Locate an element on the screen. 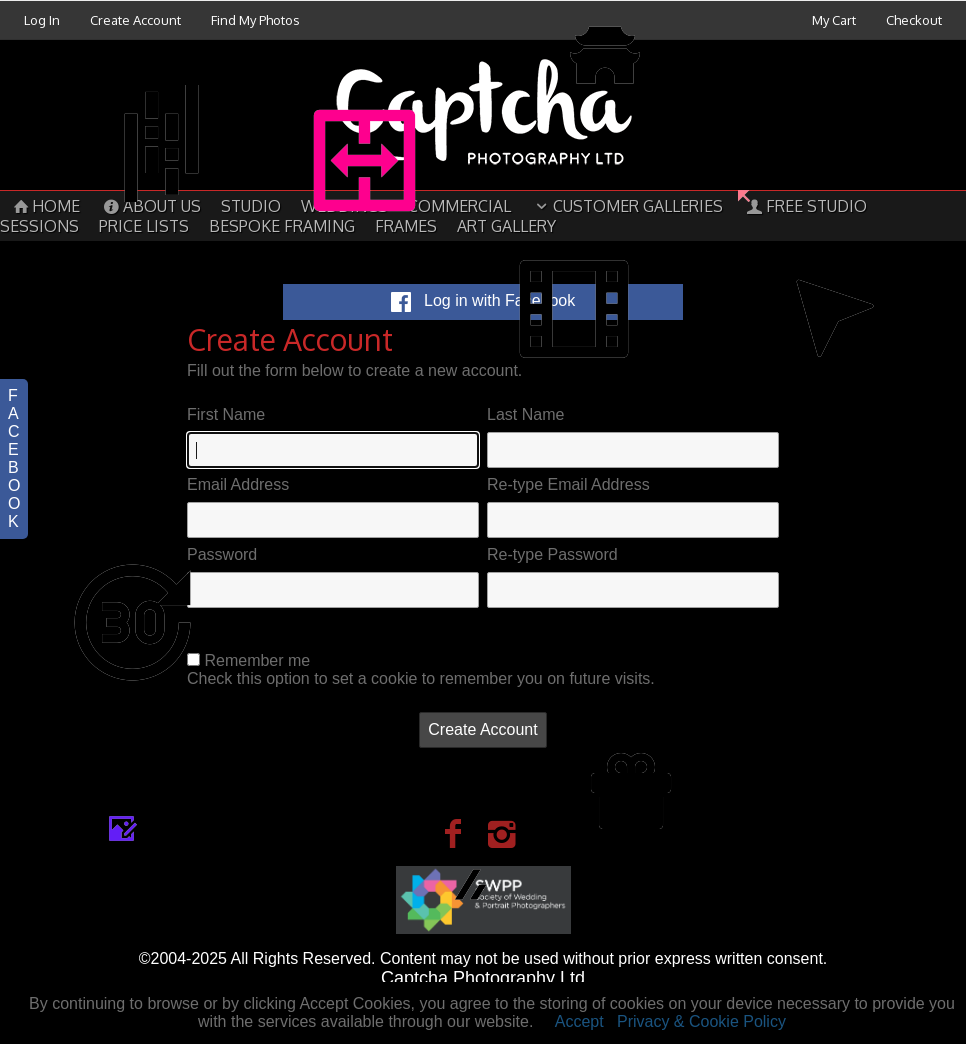  open zenn platform is located at coordinates (470, 884).